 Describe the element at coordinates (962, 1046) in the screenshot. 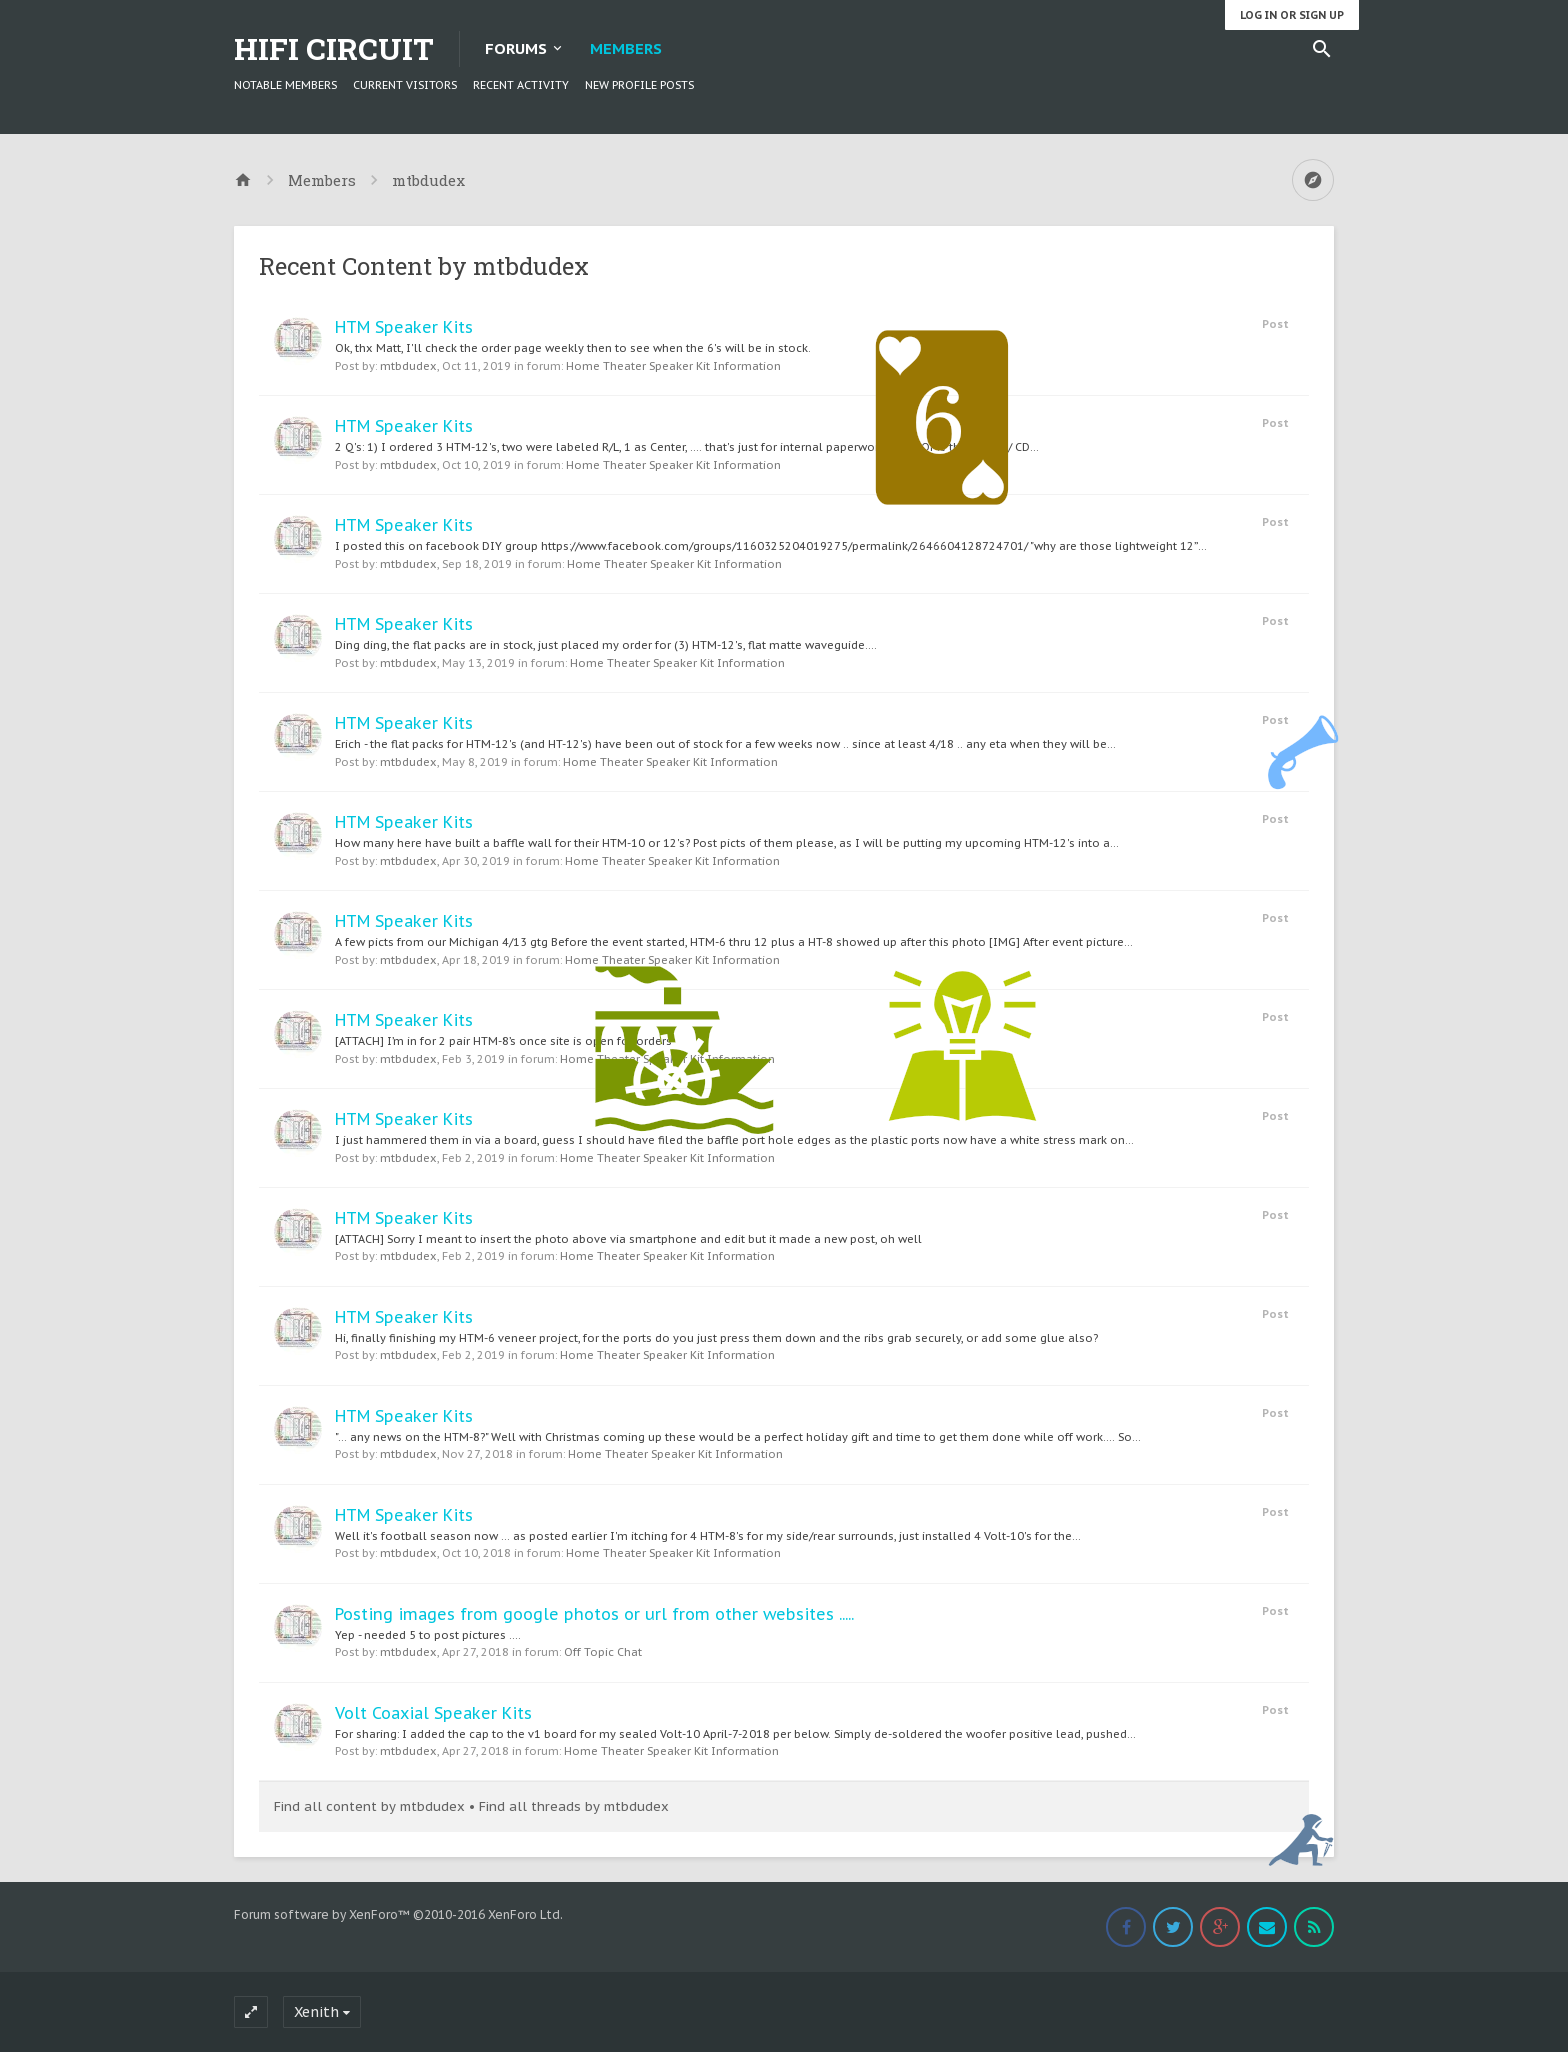

I see `get inspired with creative ideas or tips` at that location.